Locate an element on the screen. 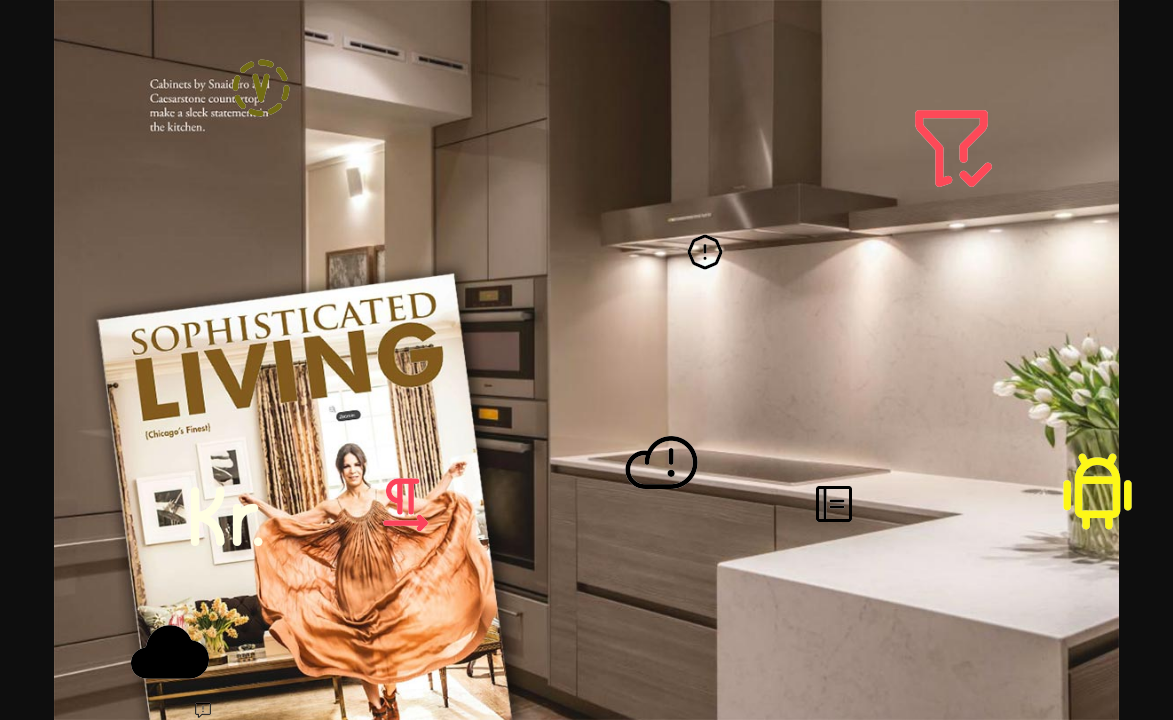 The height and width of the screenshot is (720, 1173). indicates a critical error or warning is located at coordinates (705, 252).